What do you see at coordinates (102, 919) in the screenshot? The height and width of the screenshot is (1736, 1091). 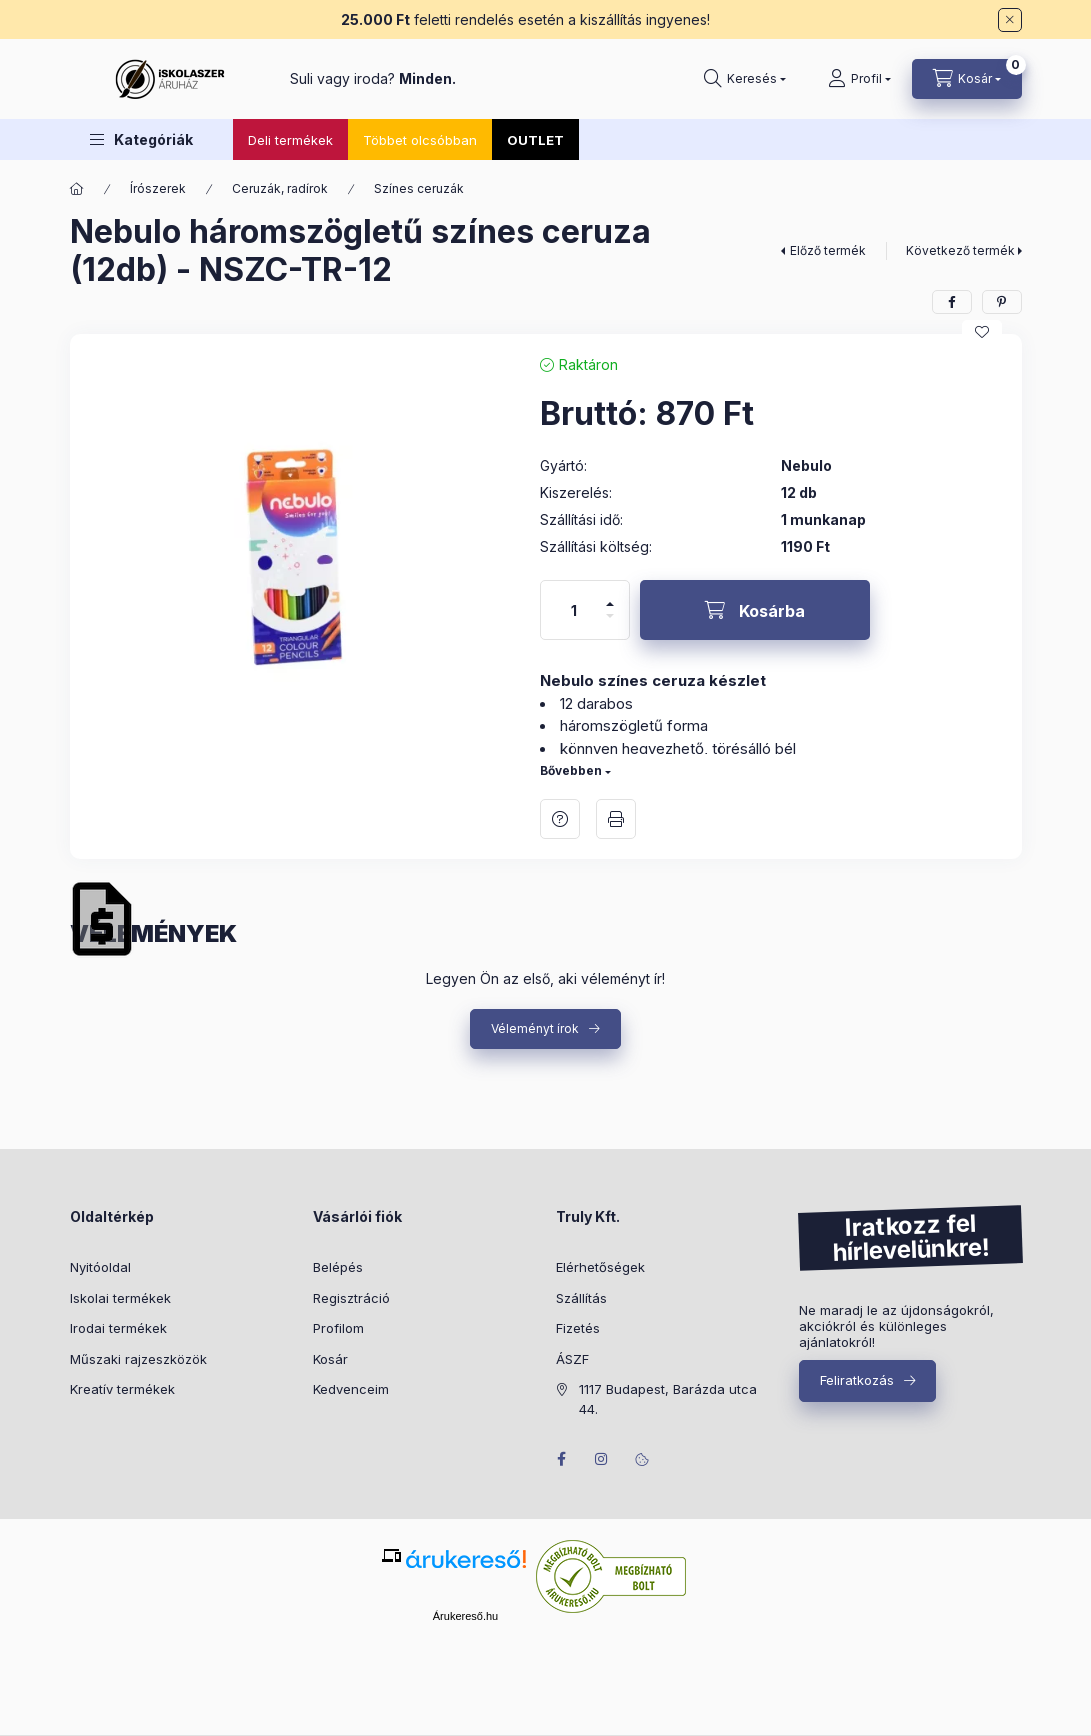 I see `request a price quote or estimate` at bounding box center [102, 919].